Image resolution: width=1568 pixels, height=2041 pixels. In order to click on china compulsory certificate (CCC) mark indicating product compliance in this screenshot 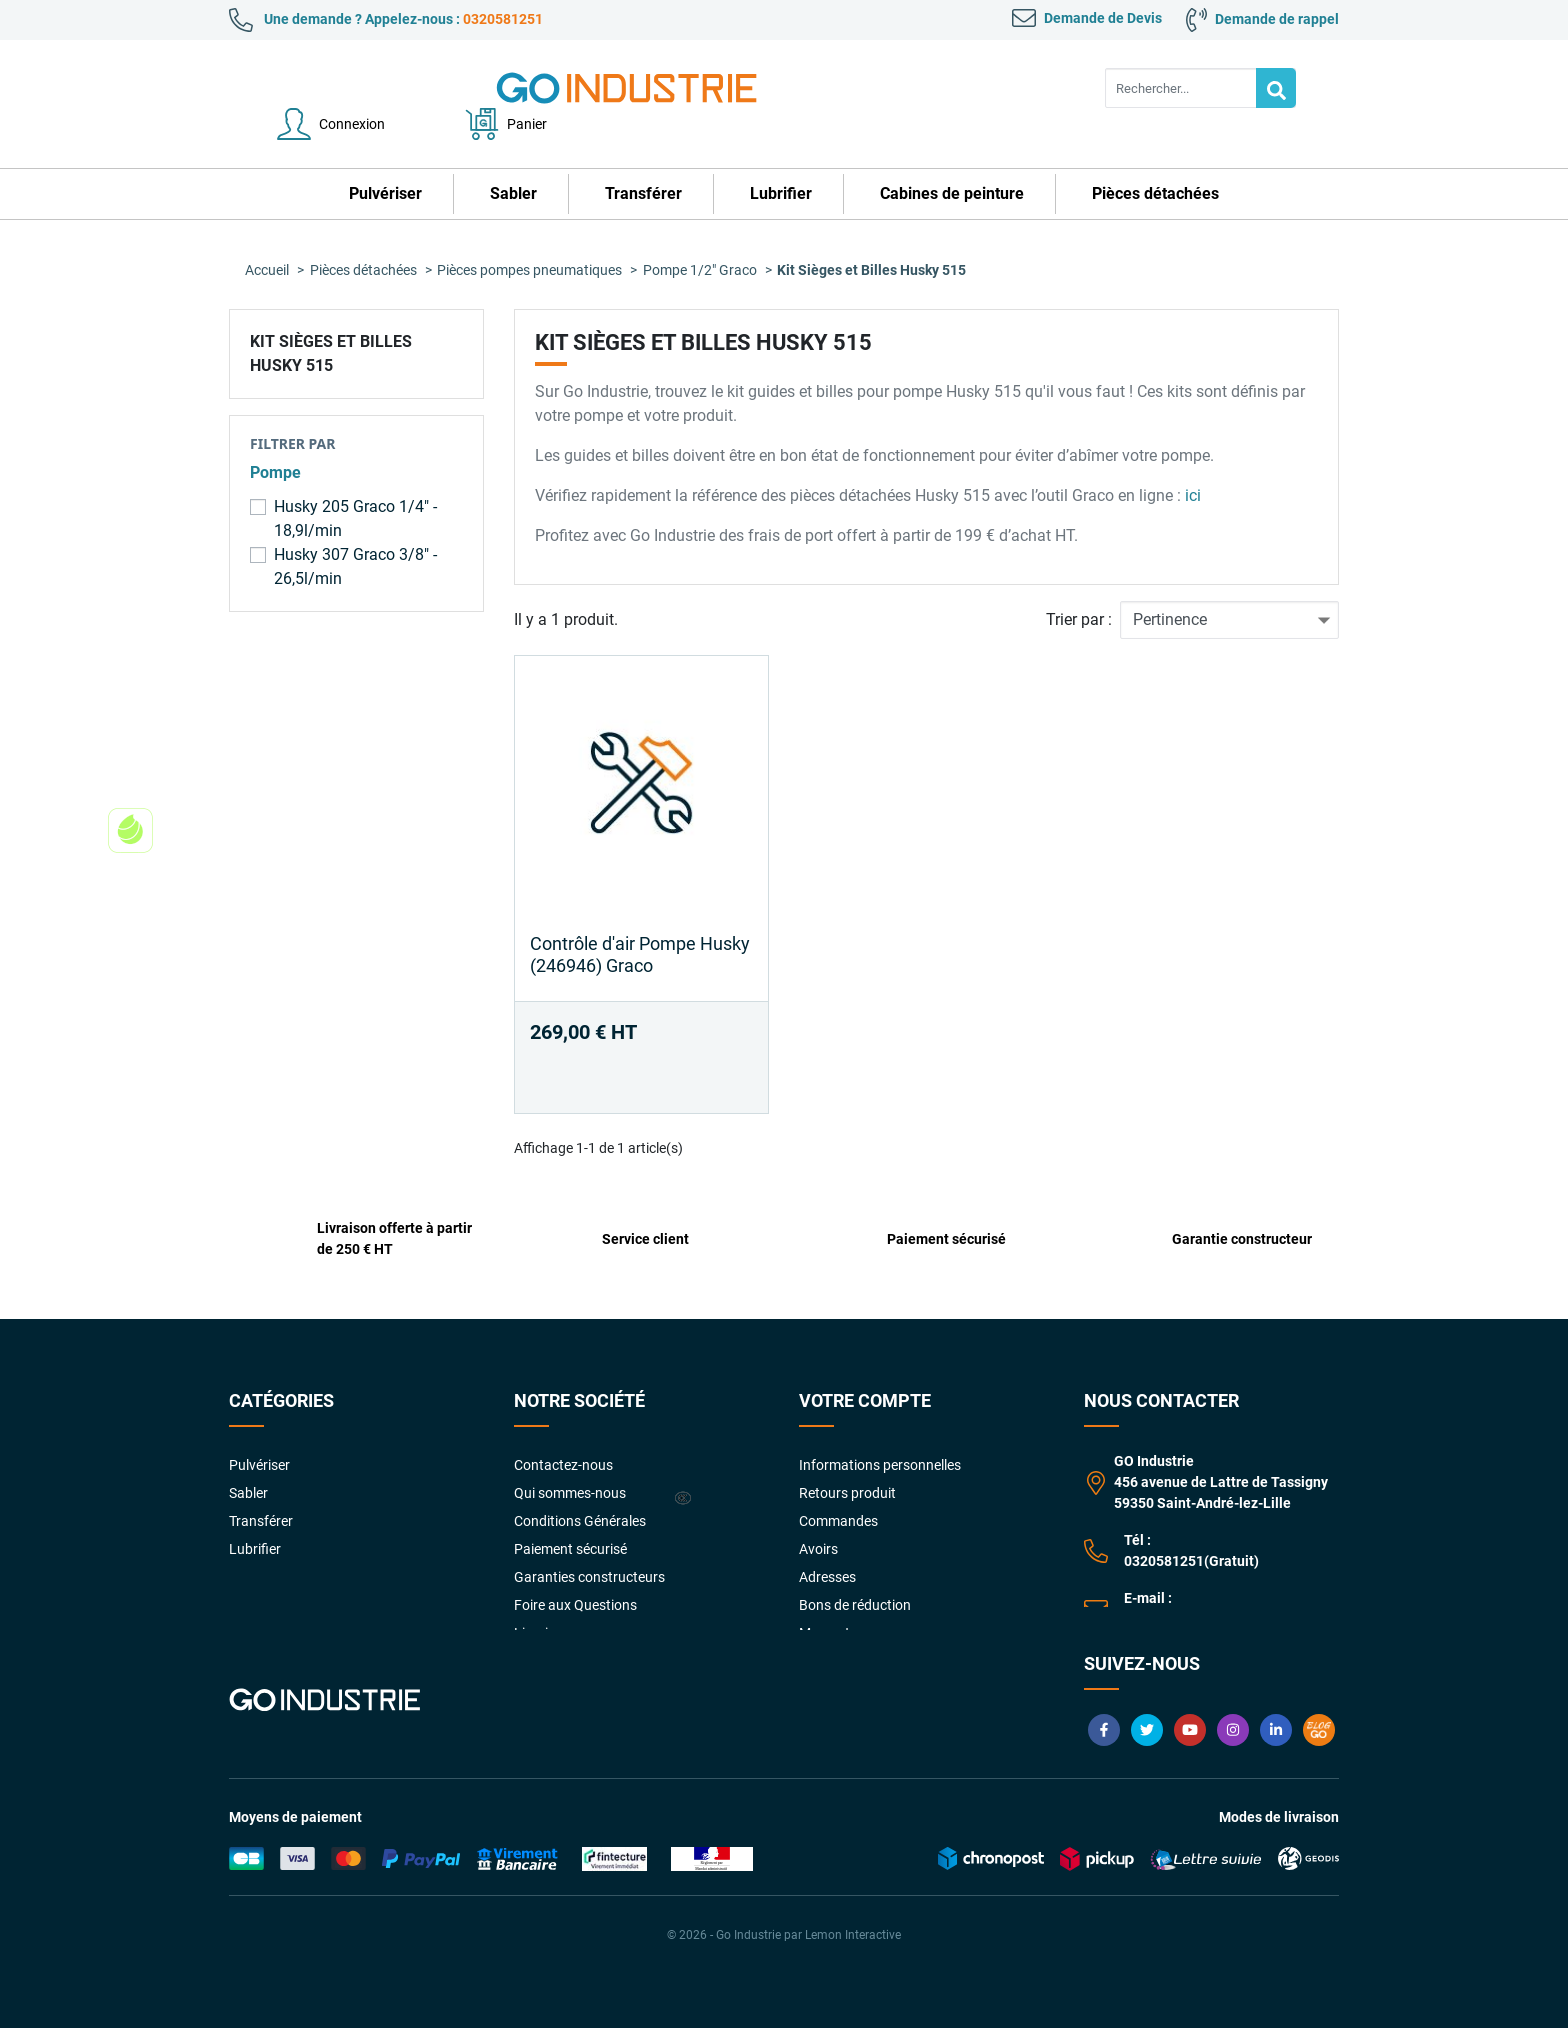, I will do `click(683, 1498)`.